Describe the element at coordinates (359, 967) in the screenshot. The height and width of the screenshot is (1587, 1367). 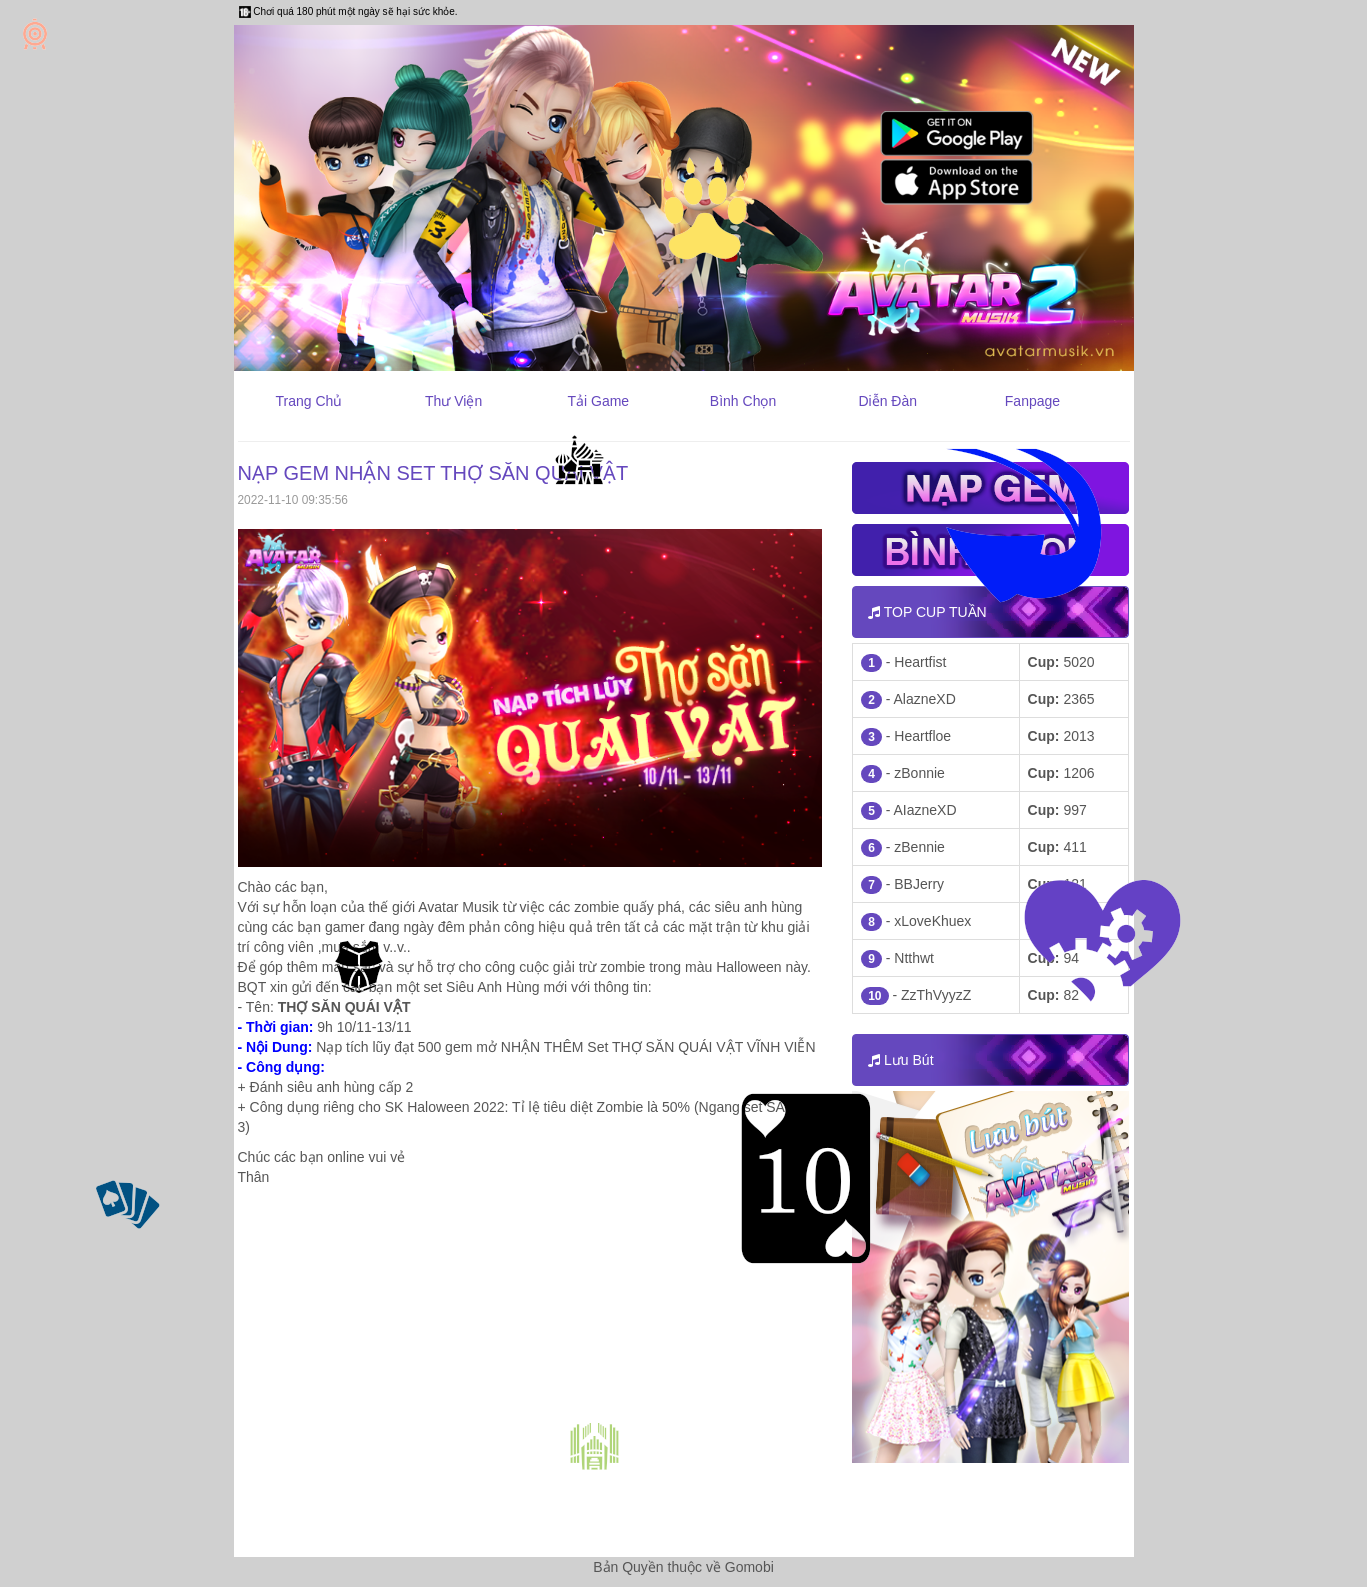
I see `equip chest armor to your character` at that location.